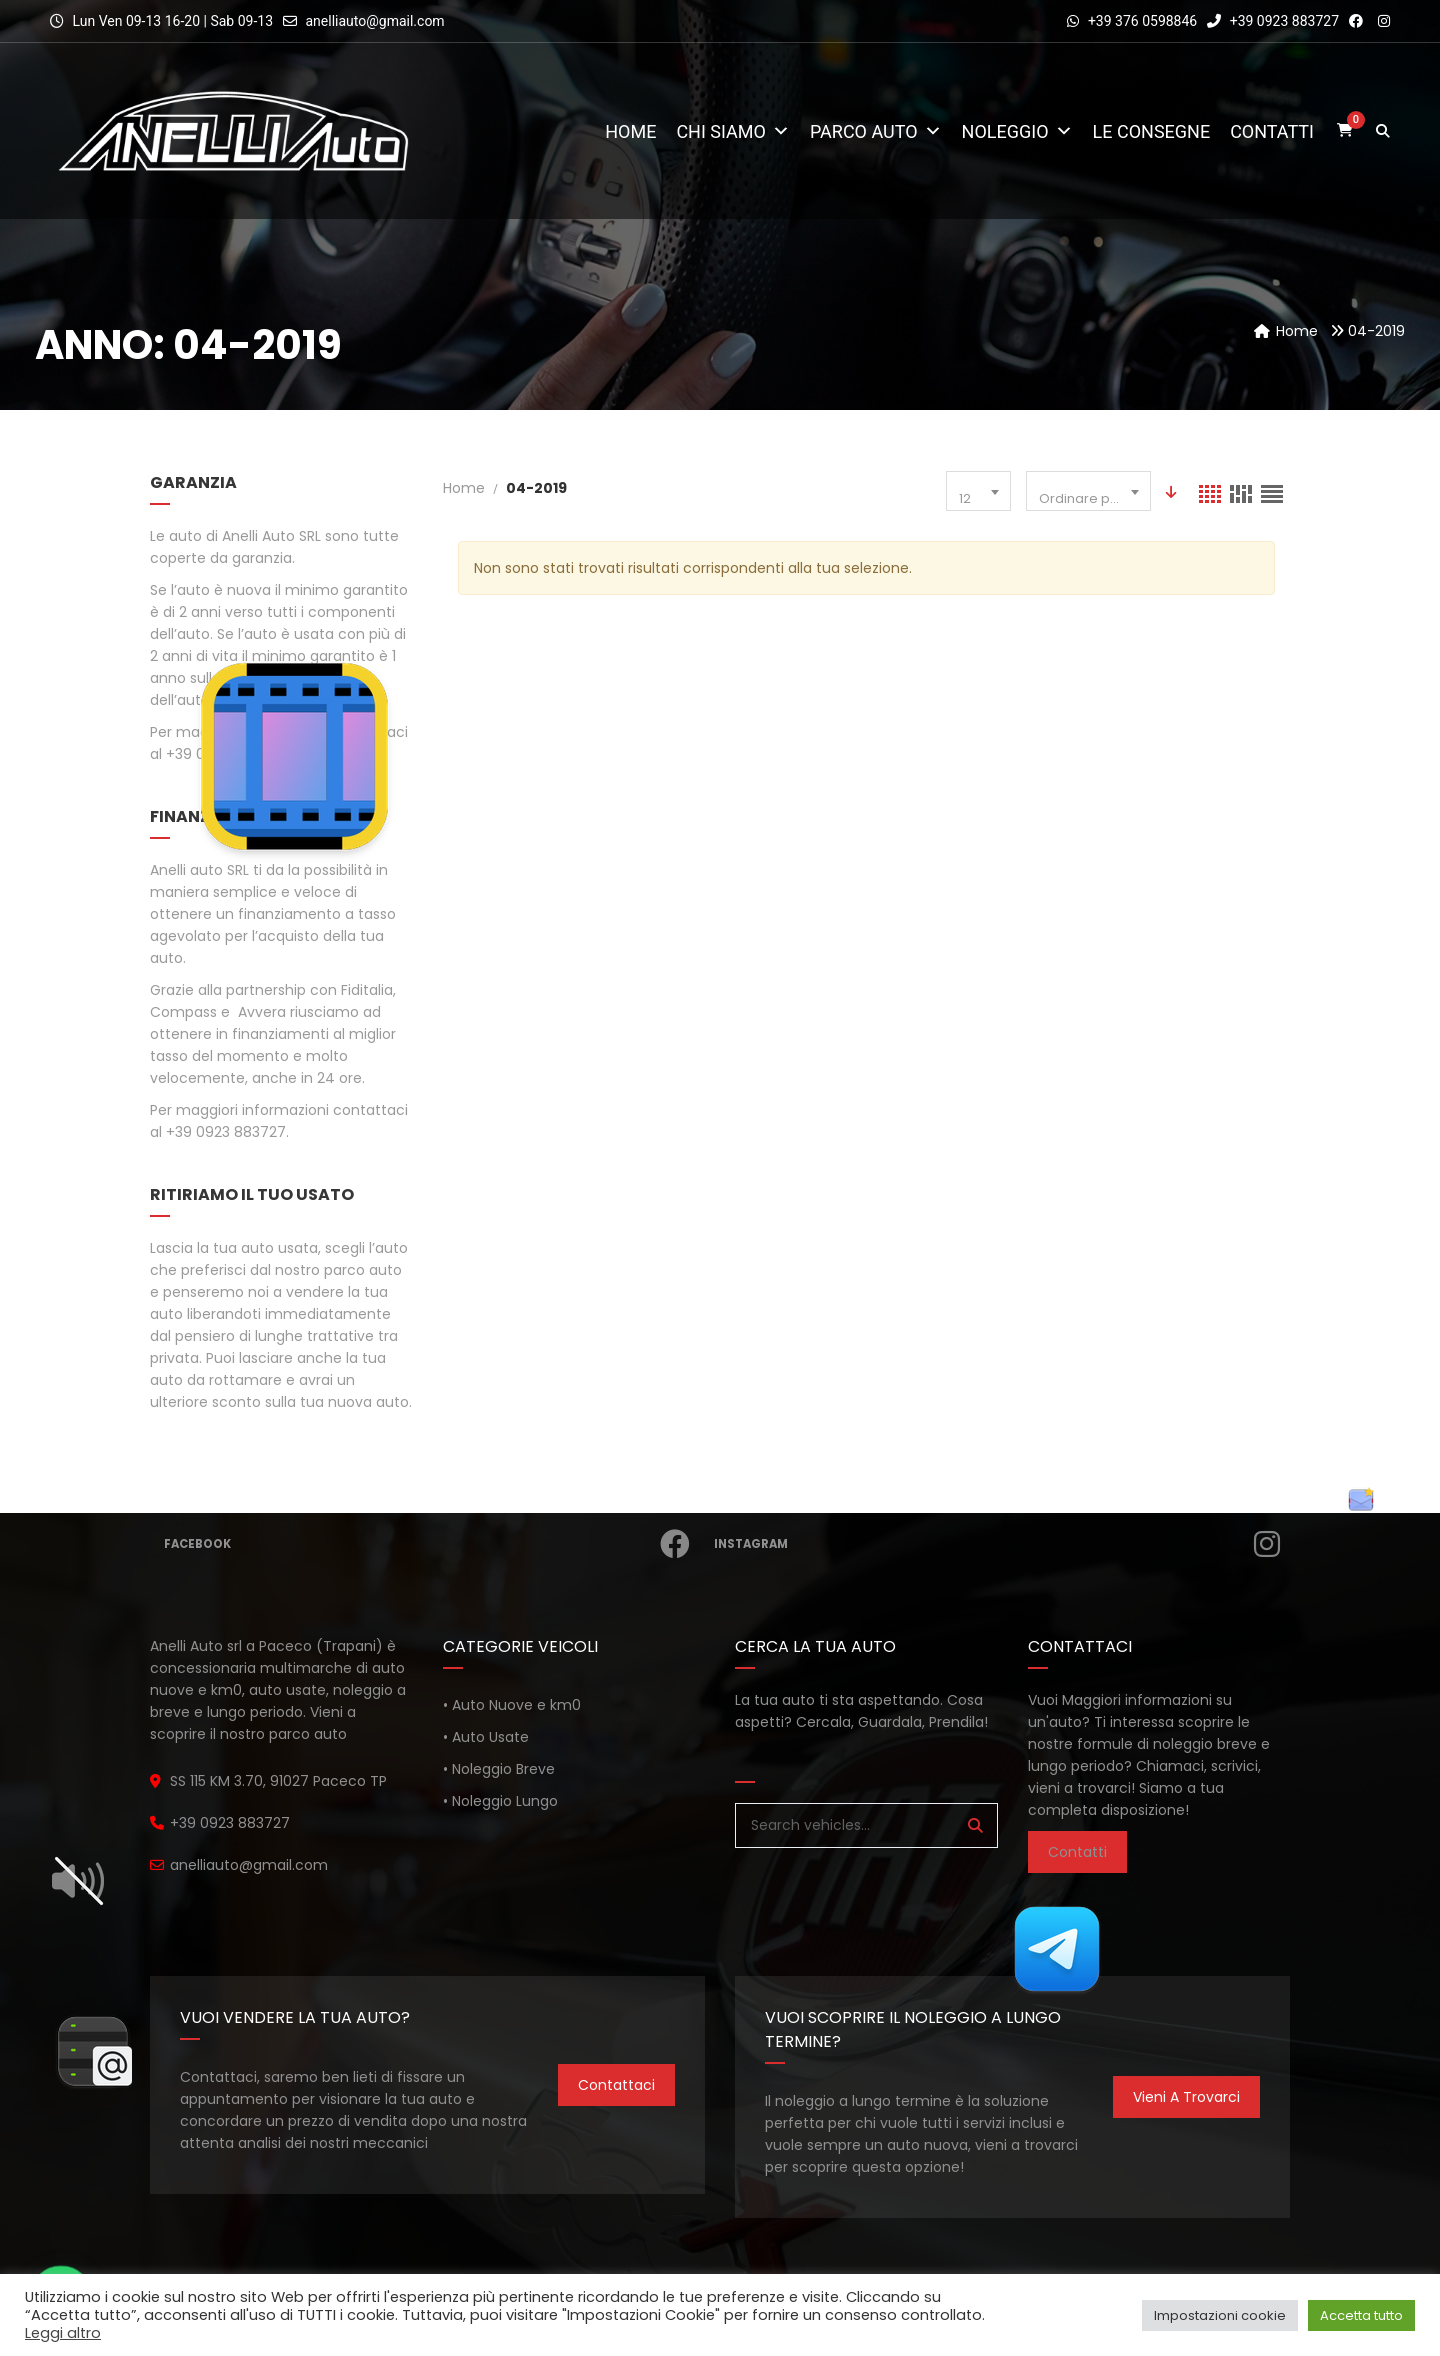 Image resolution: width=1440 pixels, height=2356 pixels. What do you see at coordinates (93, 2052) in the screenshot?
I see `configure DNS server settings` at bounding box center [93, 2052].